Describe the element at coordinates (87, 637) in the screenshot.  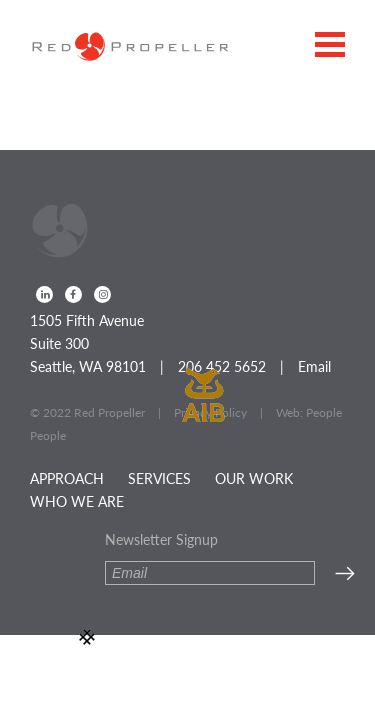
I see `open SimpleX messaging app` at that location.